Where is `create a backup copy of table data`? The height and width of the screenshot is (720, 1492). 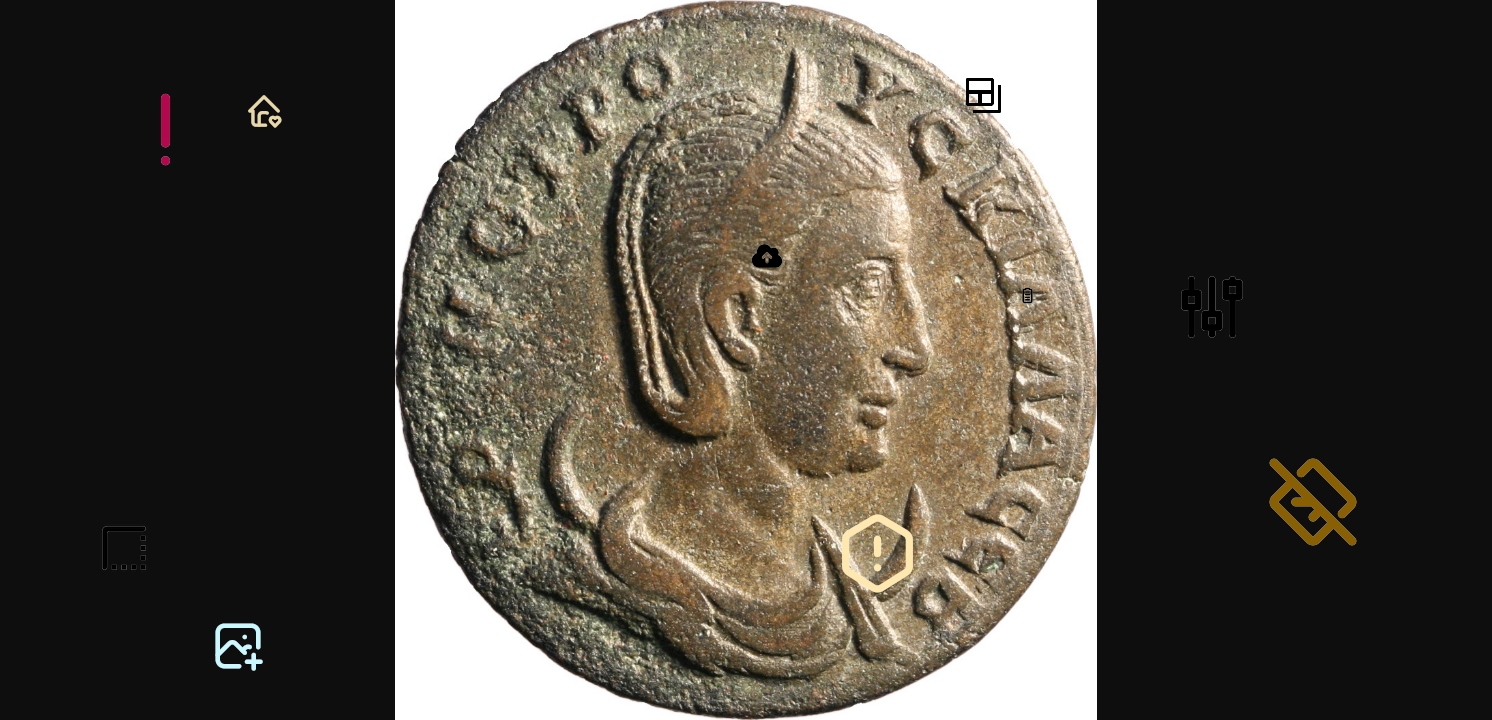
create a backup copy of table data is located at coordinates (983, 95).